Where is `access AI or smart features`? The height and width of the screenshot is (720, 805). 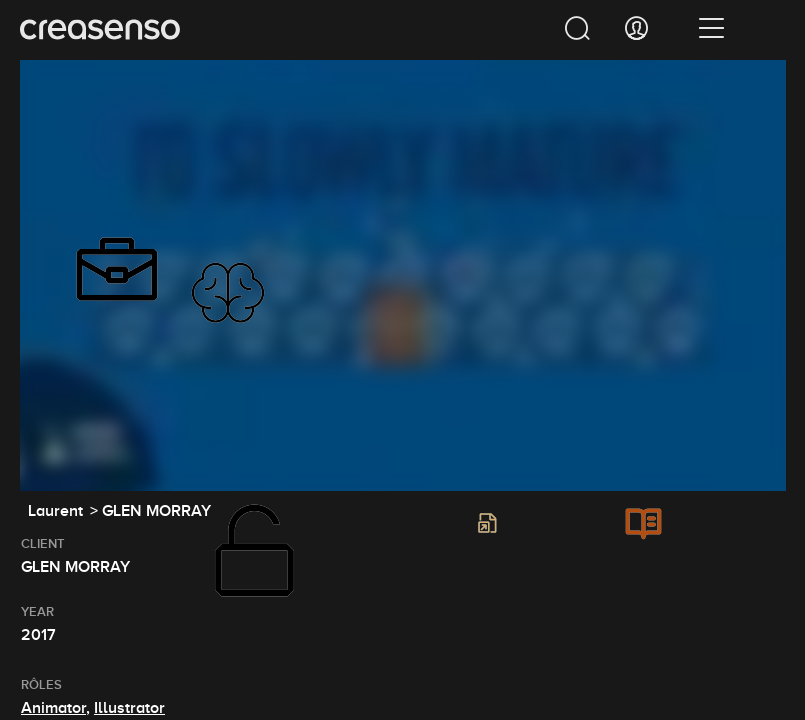
access AI or smart features is located at coordinates (228, 294).